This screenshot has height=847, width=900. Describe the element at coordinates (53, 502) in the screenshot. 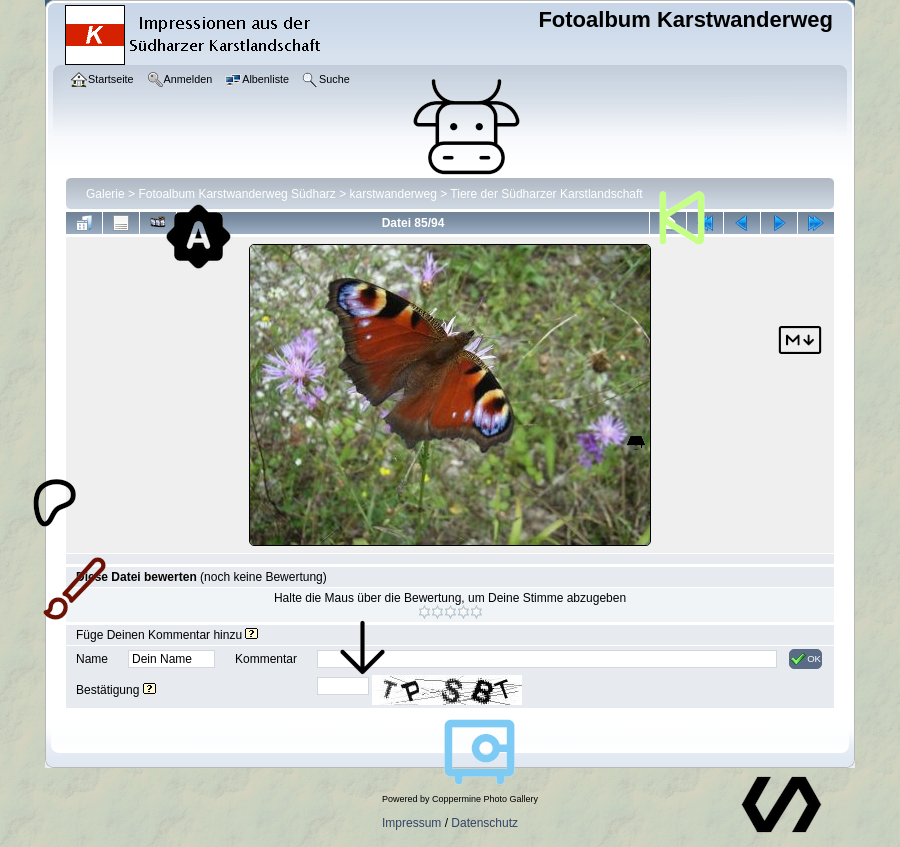

I see `visit creator's patreon page` at that location.